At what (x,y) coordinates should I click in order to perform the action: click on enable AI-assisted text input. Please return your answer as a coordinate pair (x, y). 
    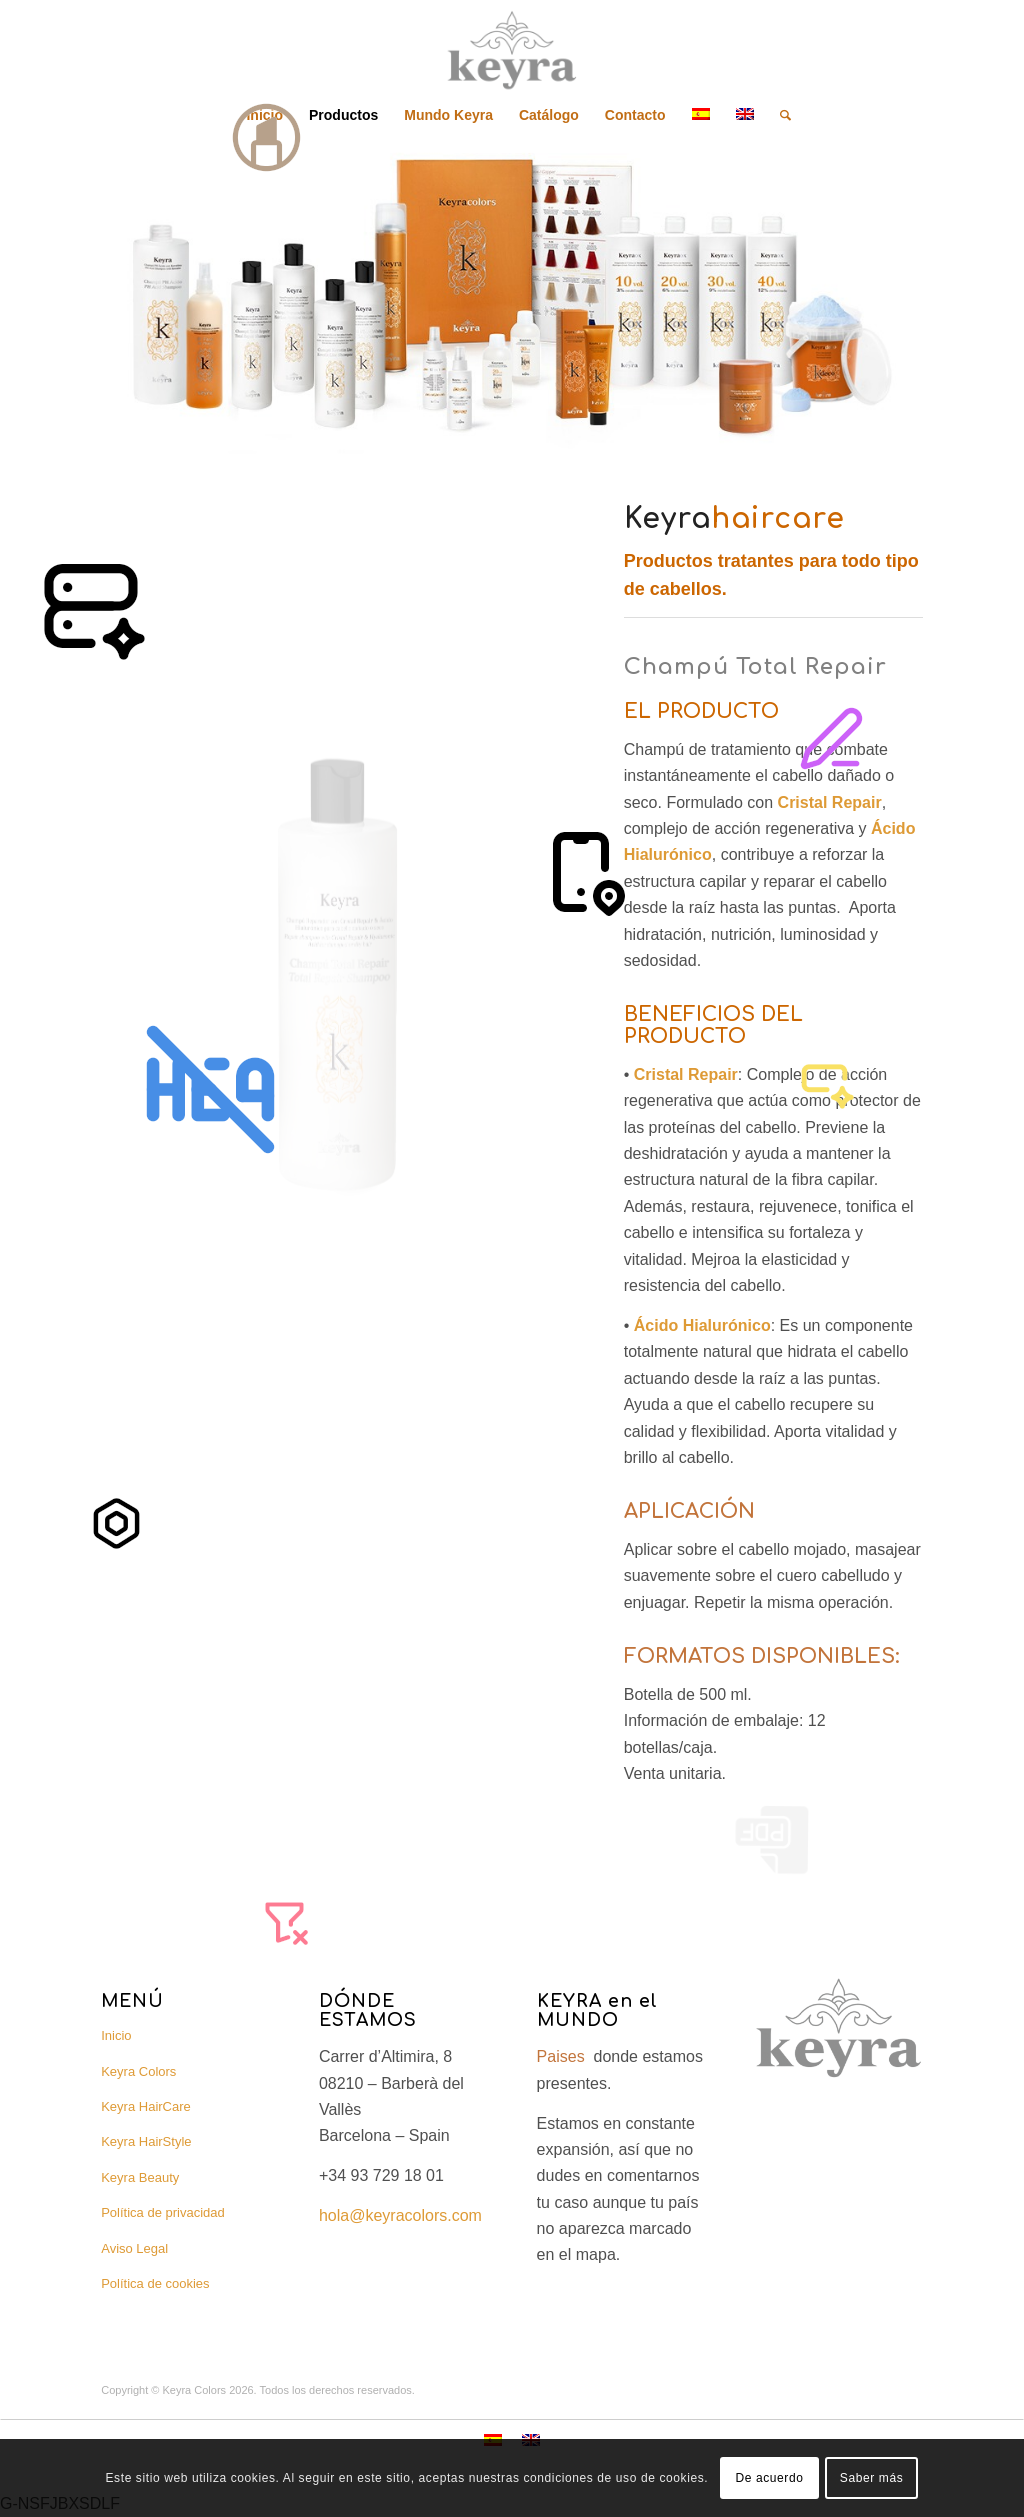
    Looking at the image, I should click on (824, 1079).